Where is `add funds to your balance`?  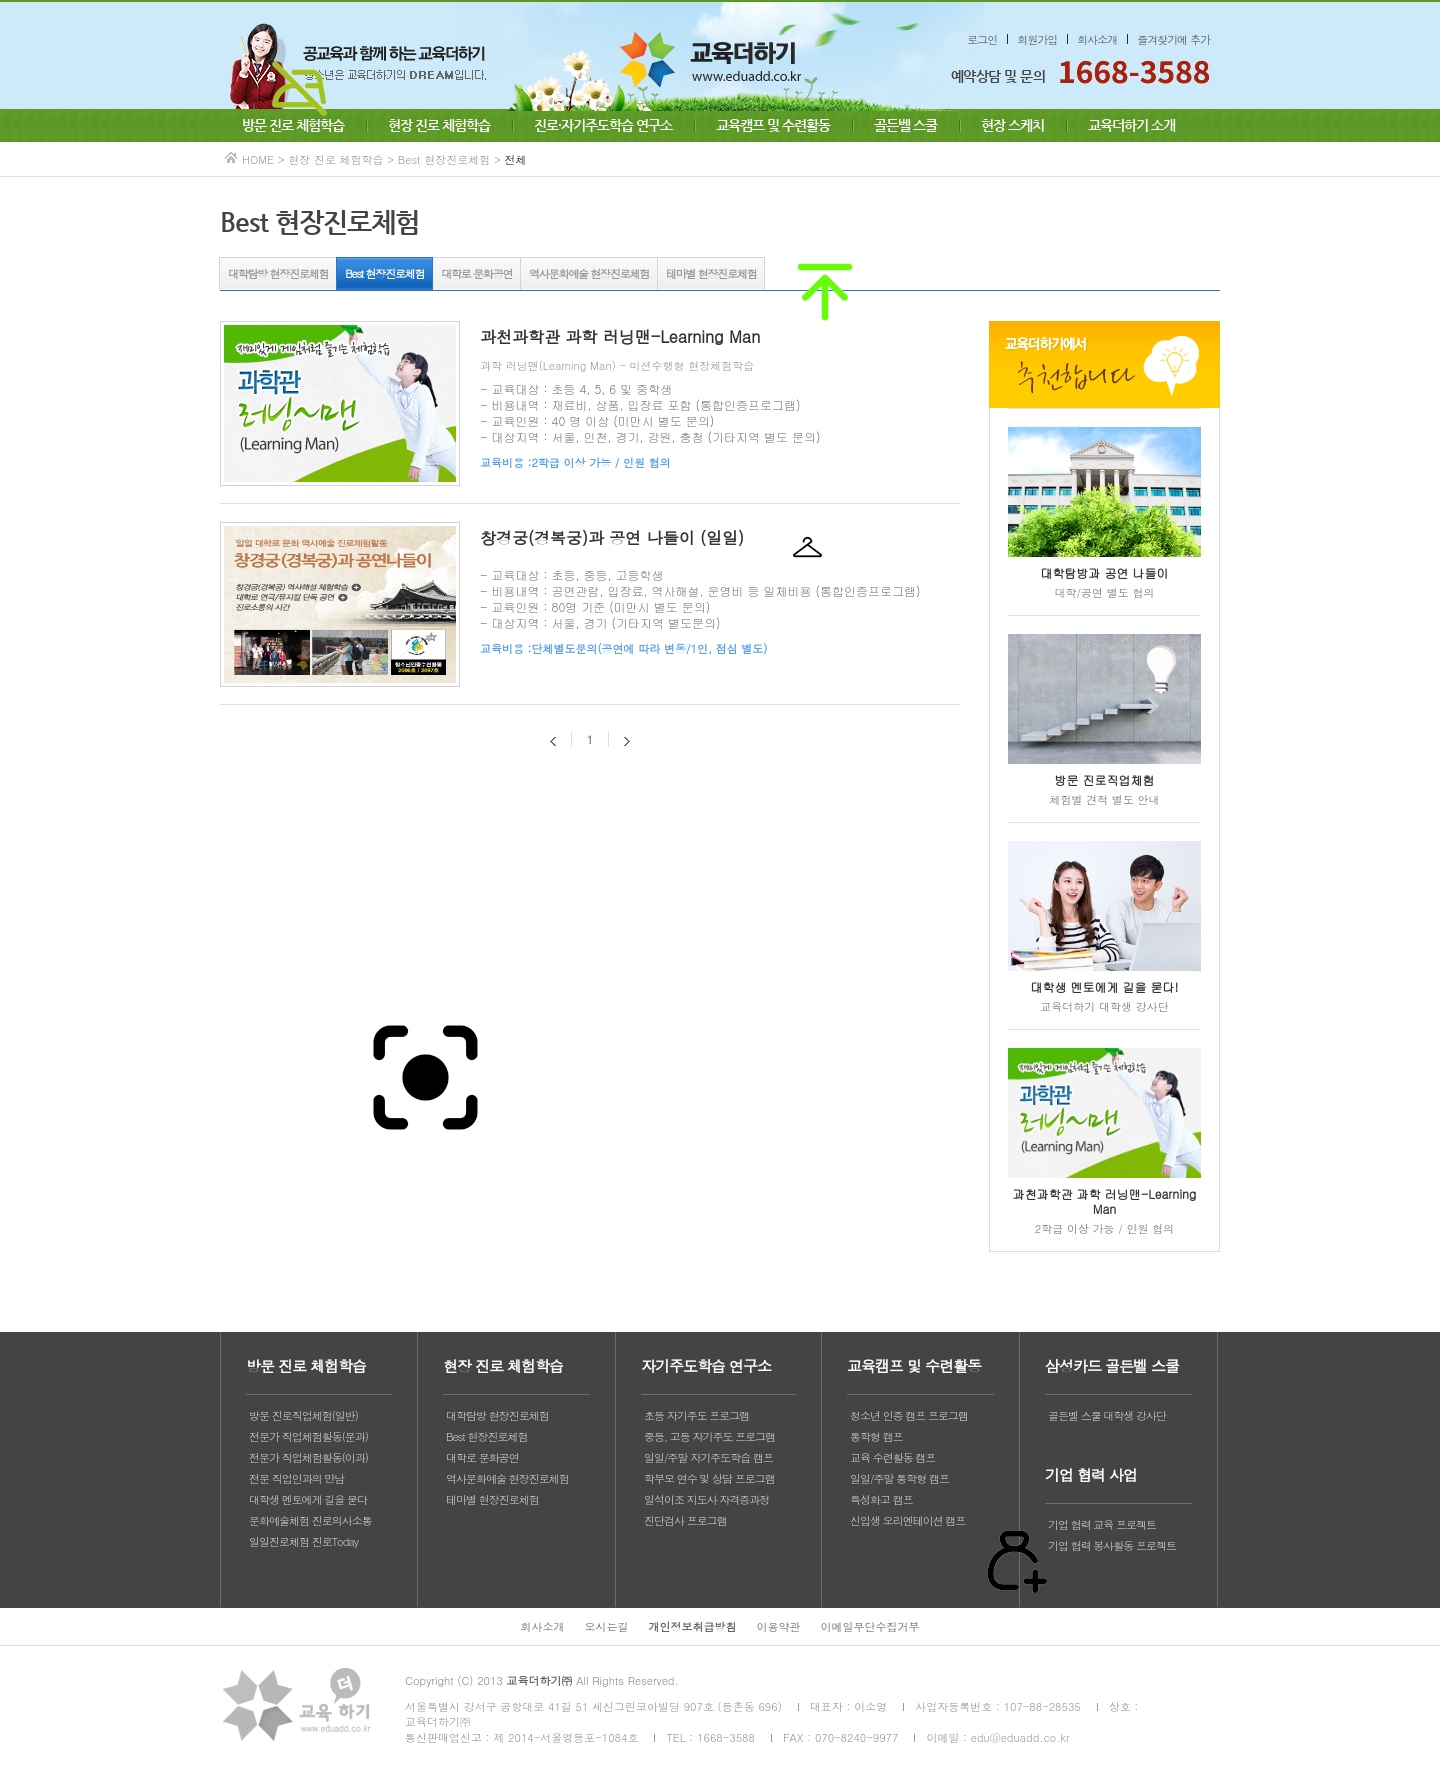 add funds to your balance is located at coordinates (1014, 1560).